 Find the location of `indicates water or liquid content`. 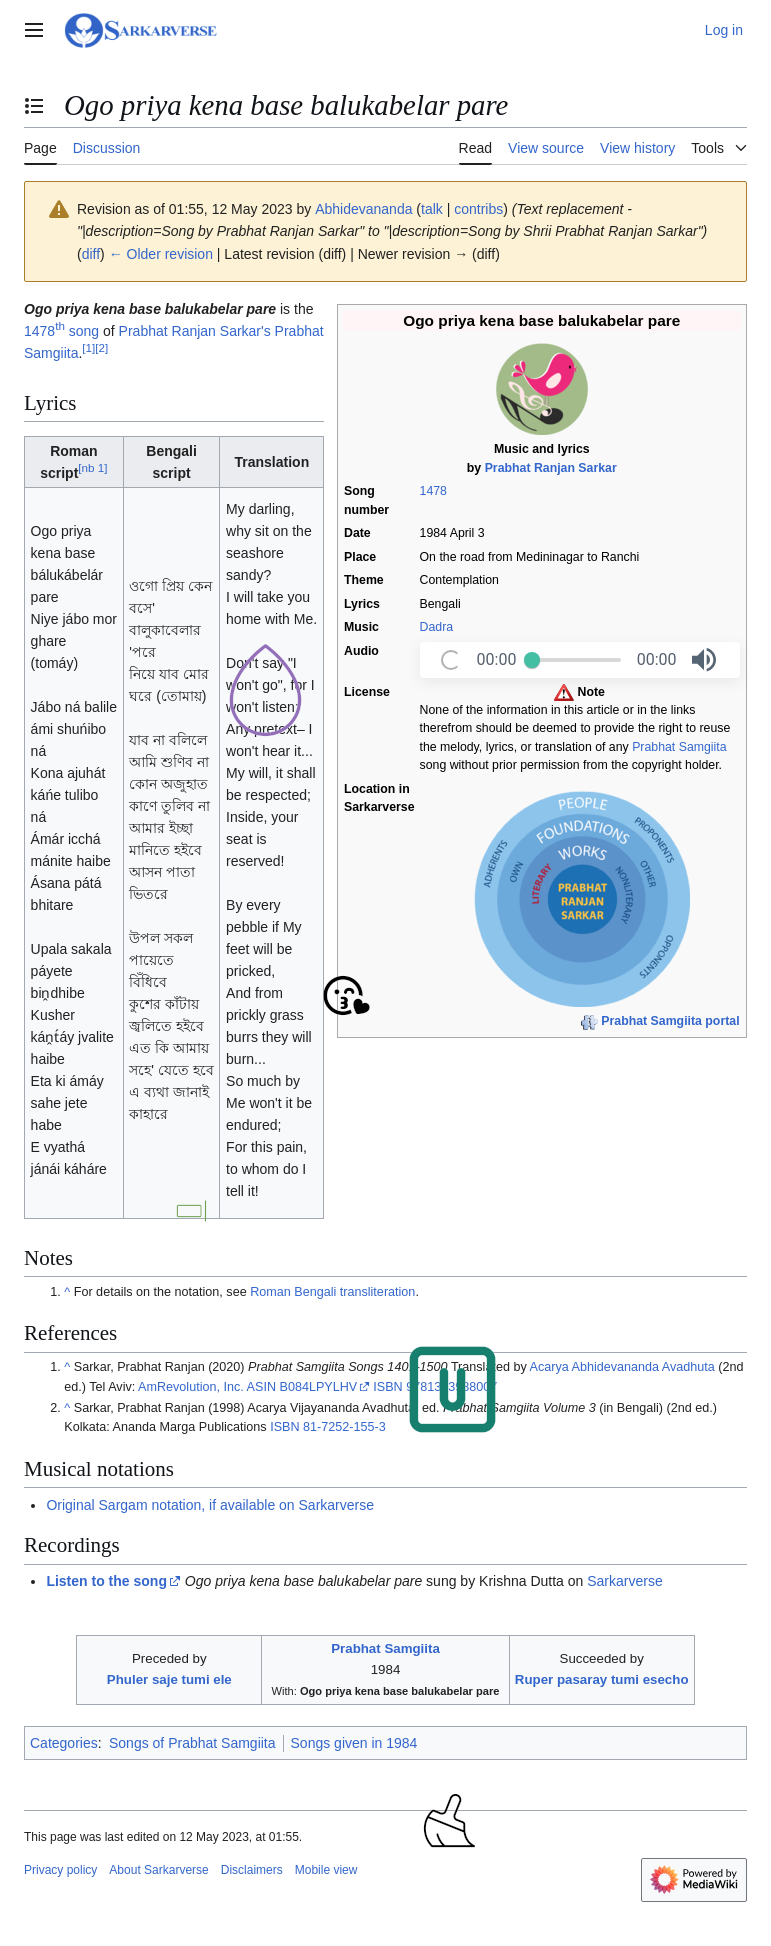

indicates water or liquid content is located at coordinates (265, 693).